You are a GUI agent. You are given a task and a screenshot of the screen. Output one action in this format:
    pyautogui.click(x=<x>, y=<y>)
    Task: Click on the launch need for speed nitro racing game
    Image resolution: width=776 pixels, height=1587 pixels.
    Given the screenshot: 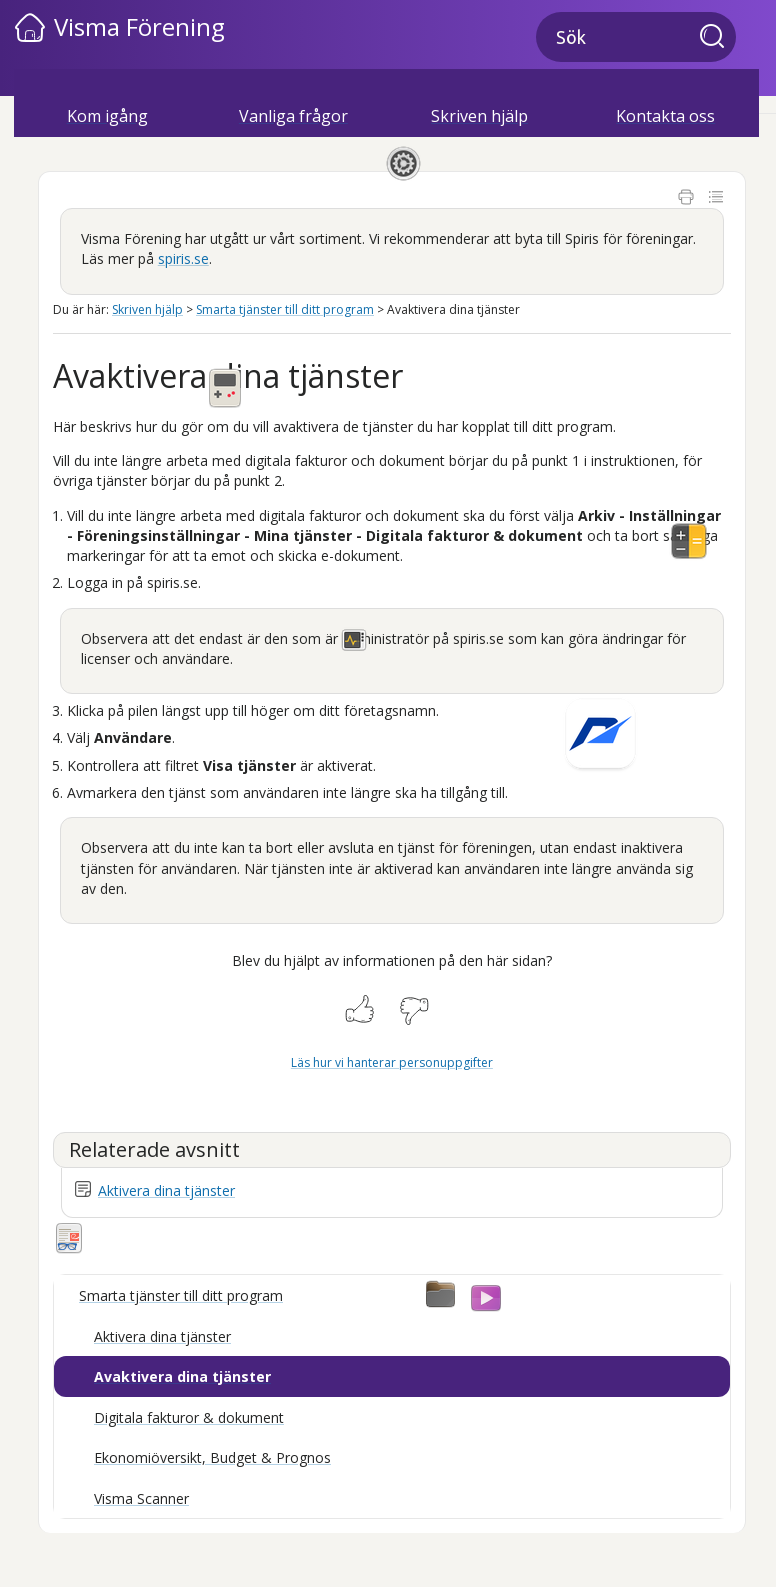 What is the action you would take?
    pyautogui.click(x=600, y=733)
    